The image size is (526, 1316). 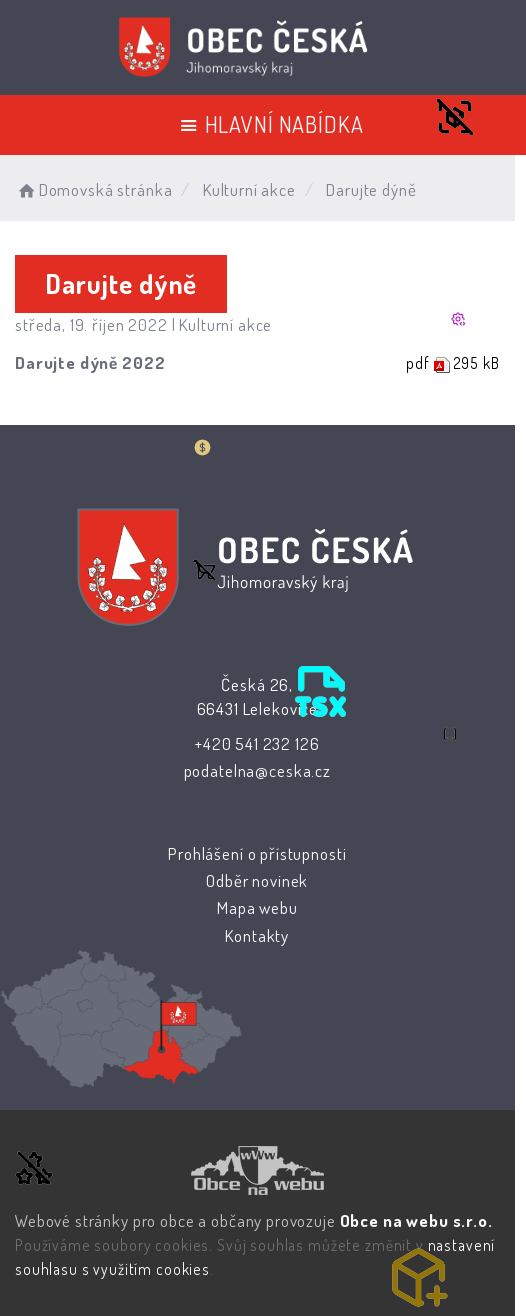 What do you see at coordinates (321, 693) in the screenshot?
I see `indicates a TypeScript React (.tsx) file` at bounding box center [321, 693].